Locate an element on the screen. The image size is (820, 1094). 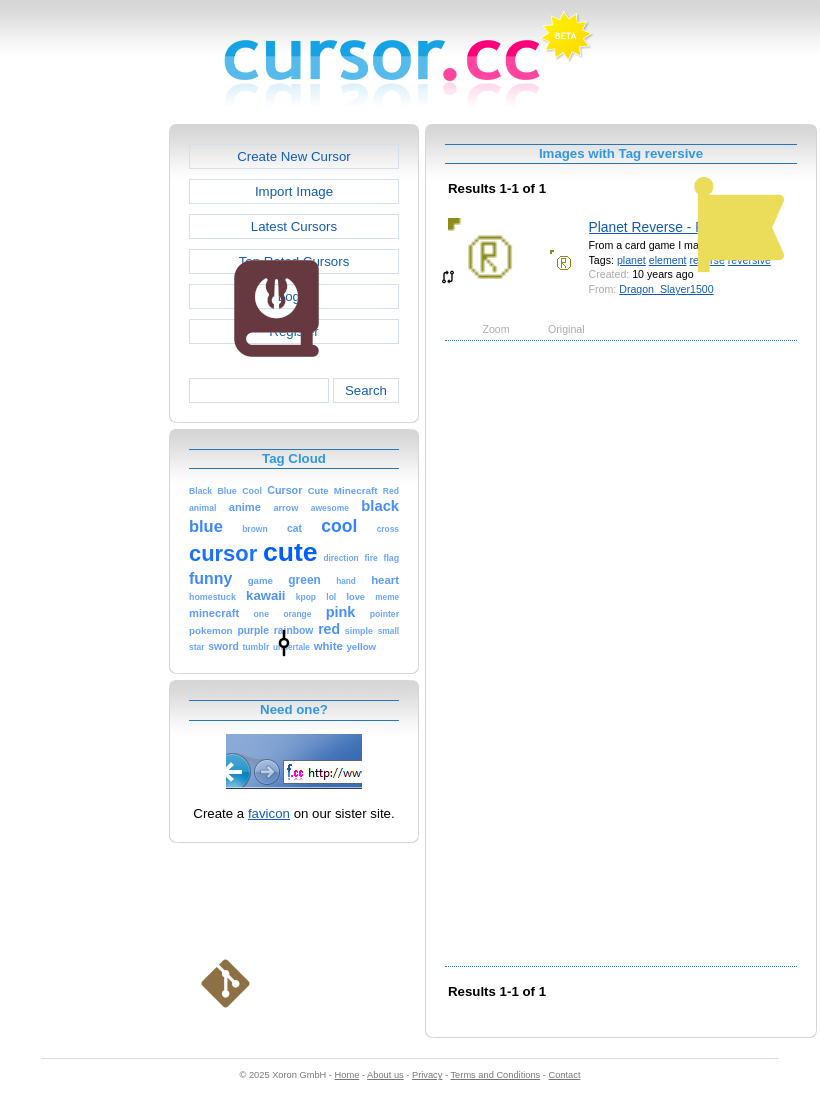
compare code versions or branches is located at coordinates (448, 277).